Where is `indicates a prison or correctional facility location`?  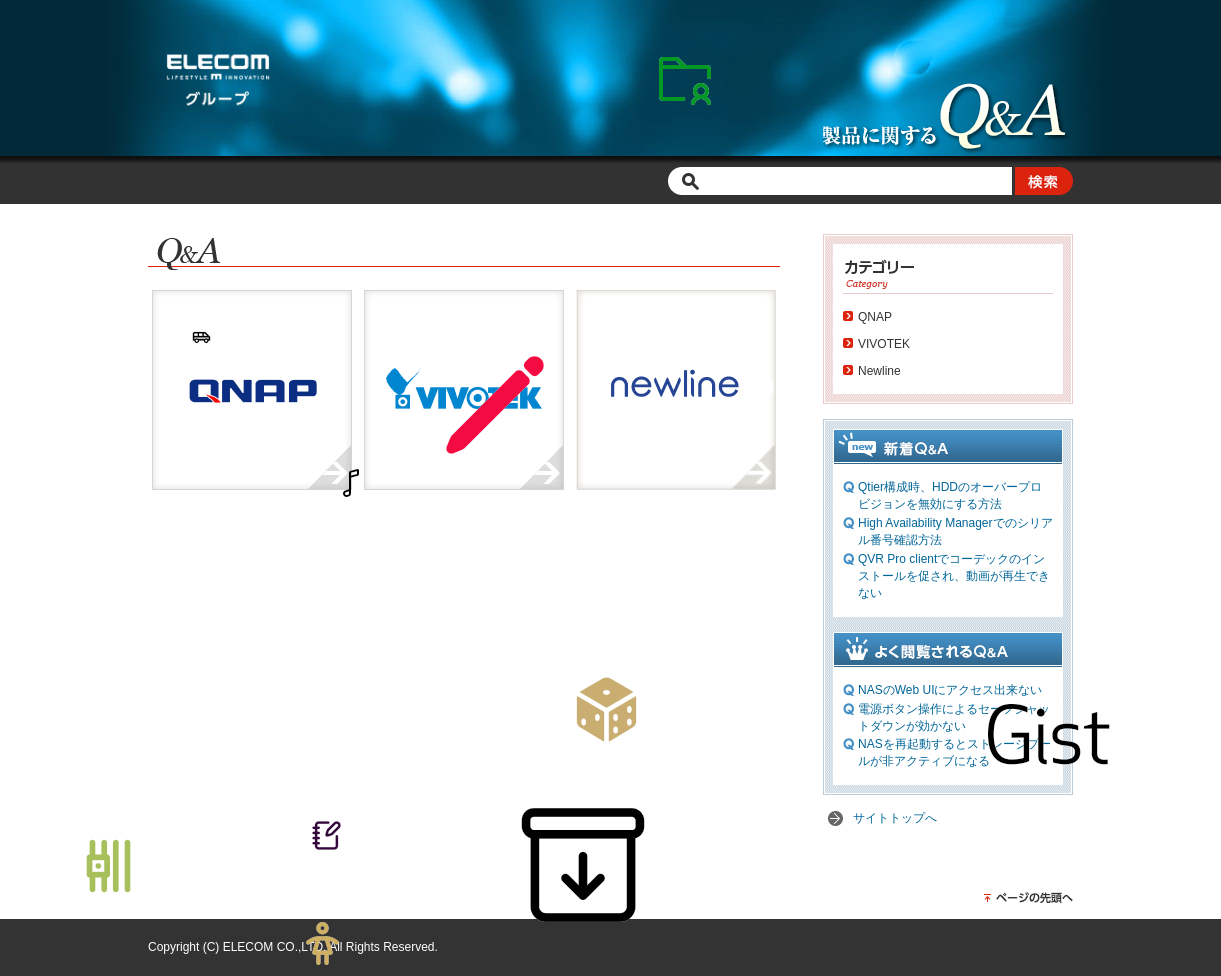 indicates a prison or correctional facility location is located at coordinates (110, 866).